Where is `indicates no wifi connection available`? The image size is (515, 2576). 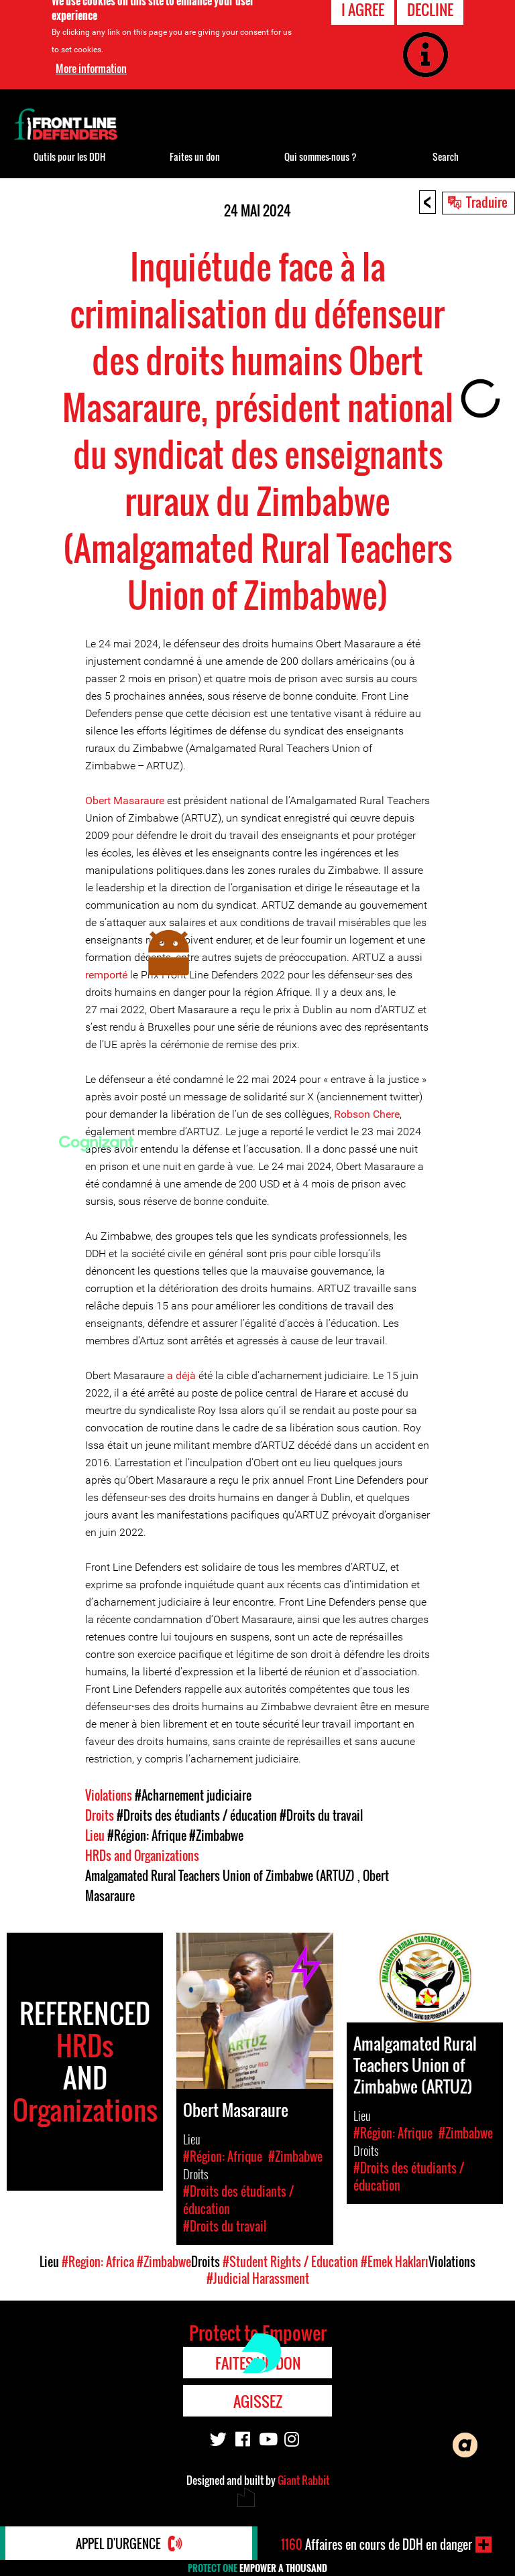 indicates no wifi connection available is located at coordinates (400, 1979).